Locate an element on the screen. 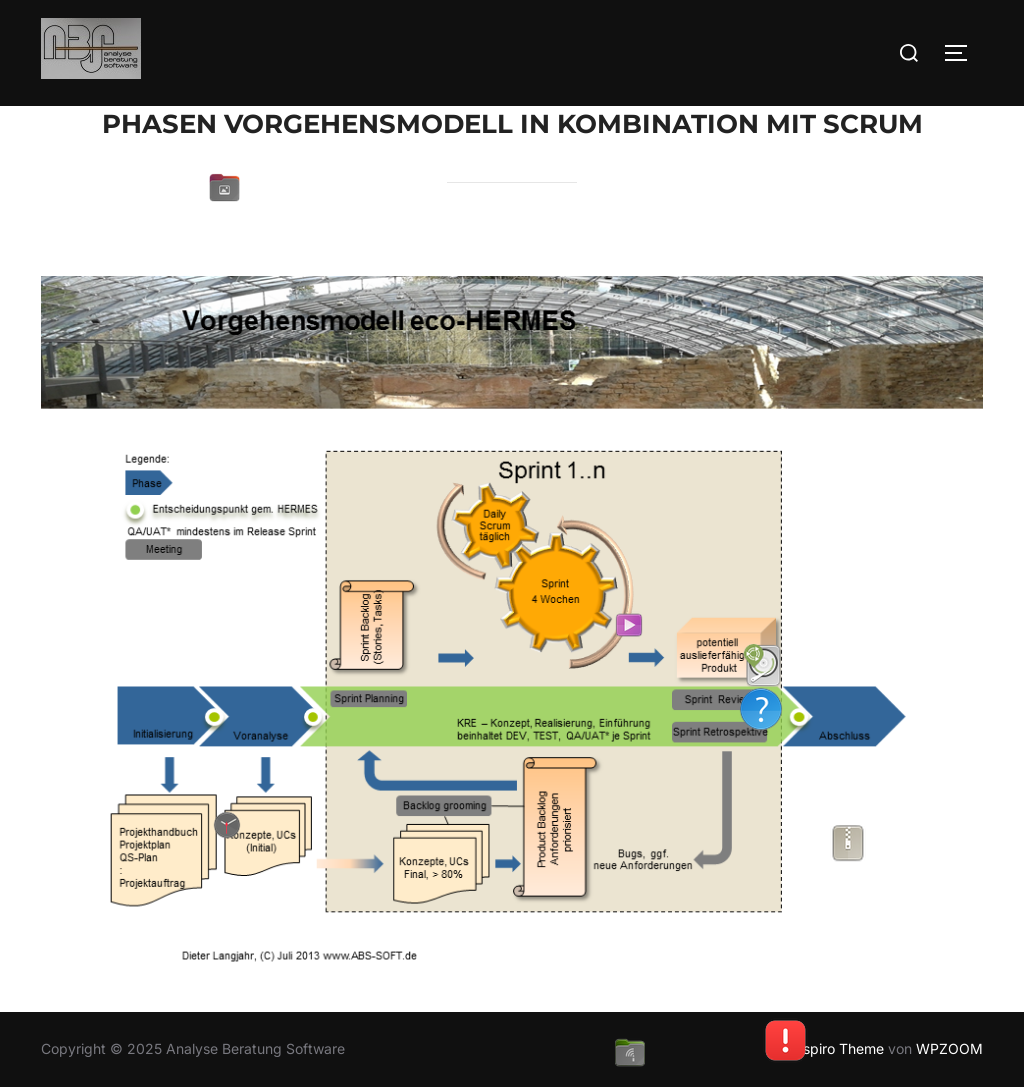  launch ubiquity disk installer is located at coordinates (763, 665).